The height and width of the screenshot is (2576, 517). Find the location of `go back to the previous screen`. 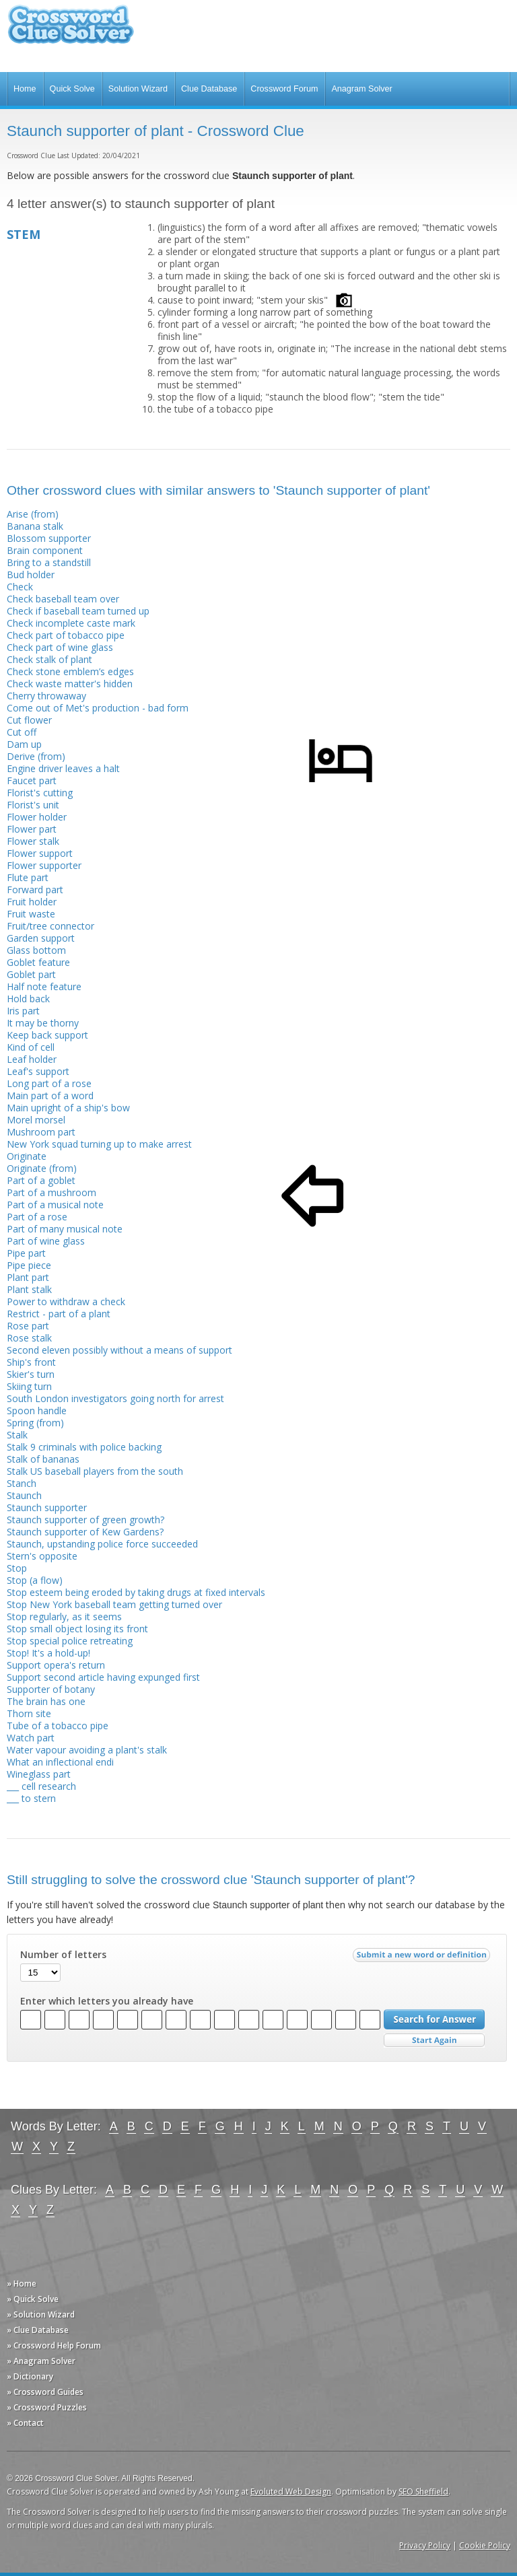

go back to the previous screen is located at coordinates (314, 1195).